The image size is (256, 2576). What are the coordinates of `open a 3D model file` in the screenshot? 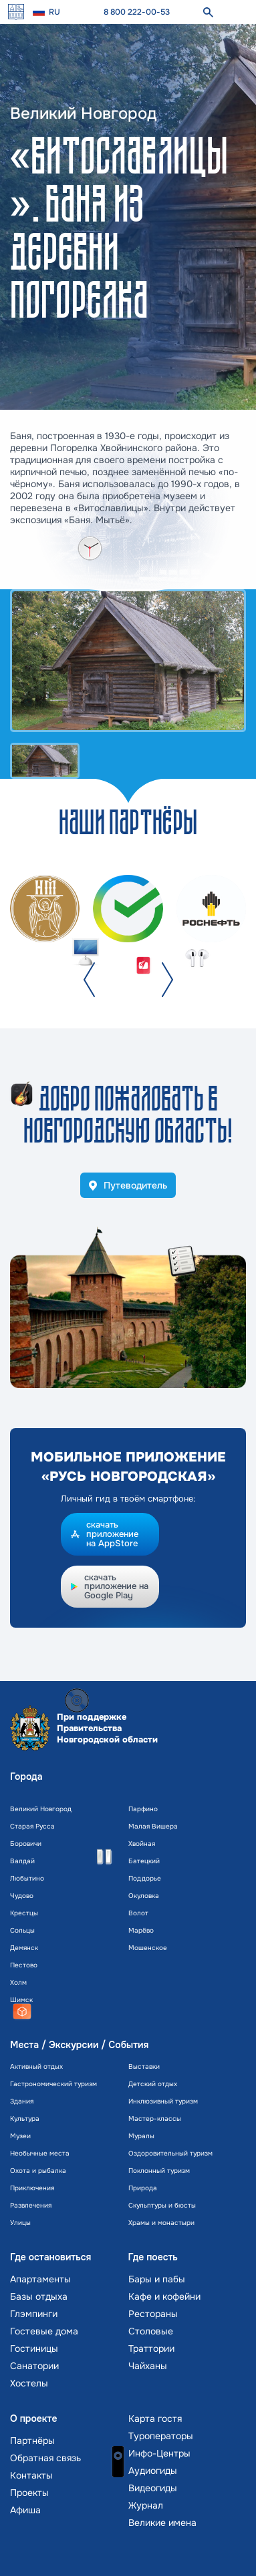 It's located at (22, 2011).